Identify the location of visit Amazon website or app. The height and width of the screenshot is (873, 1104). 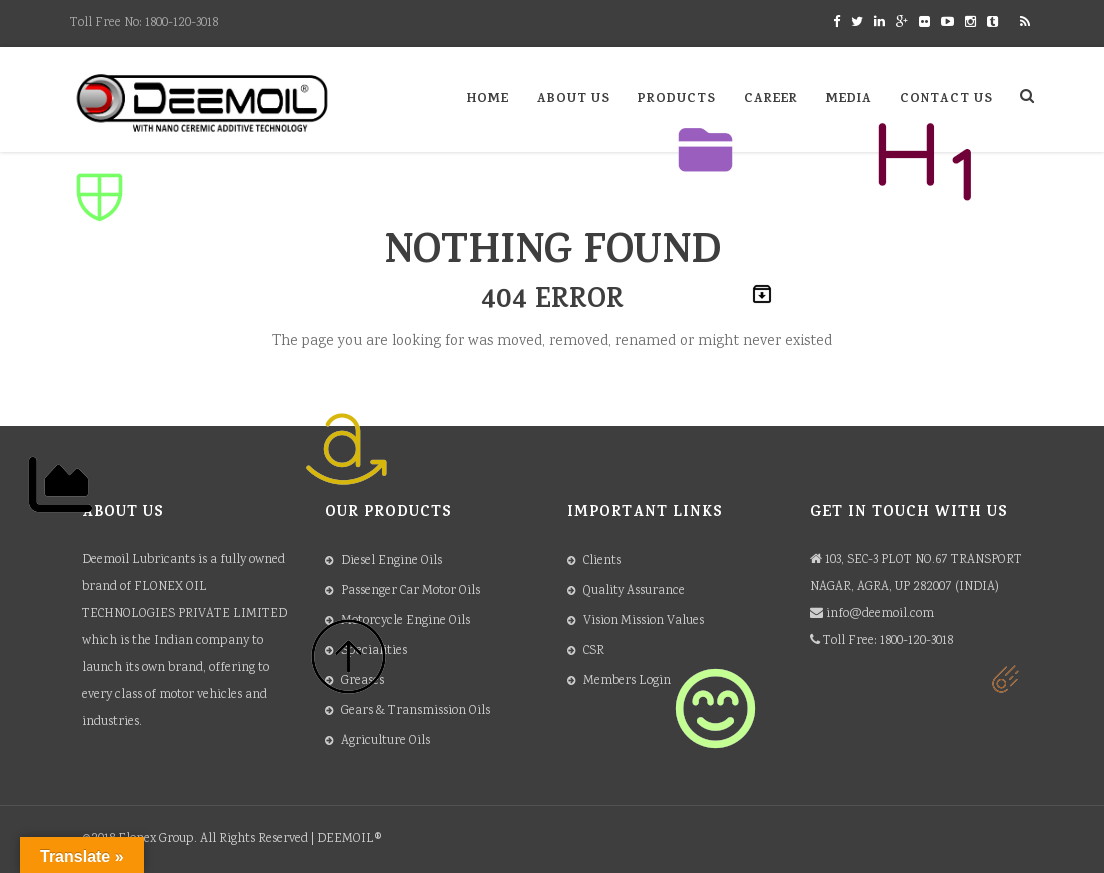
(343, 447).